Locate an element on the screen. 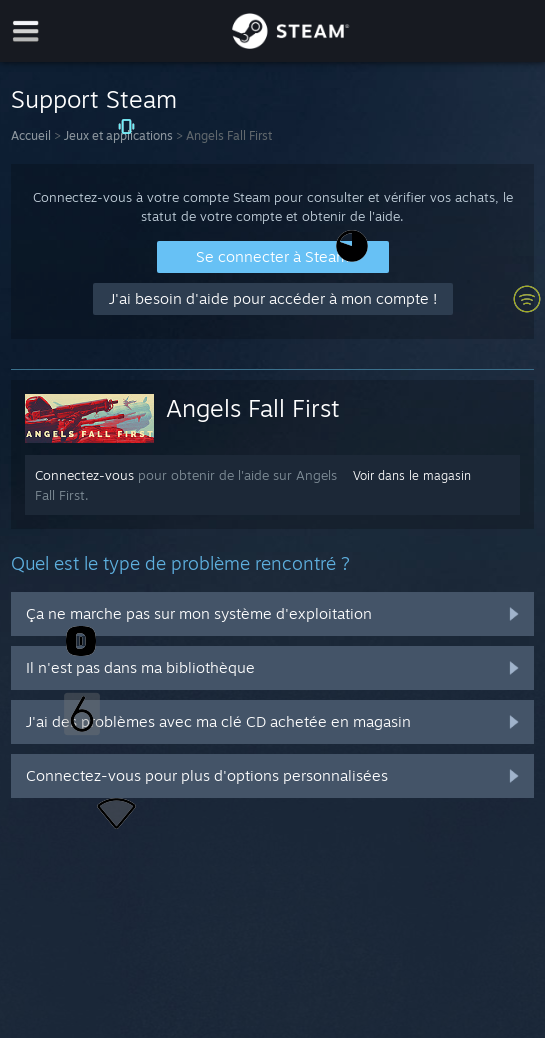 Image resolution: width=545 pixels, height=1038 pixels. open Spotify is located at coordinates (527, 299).